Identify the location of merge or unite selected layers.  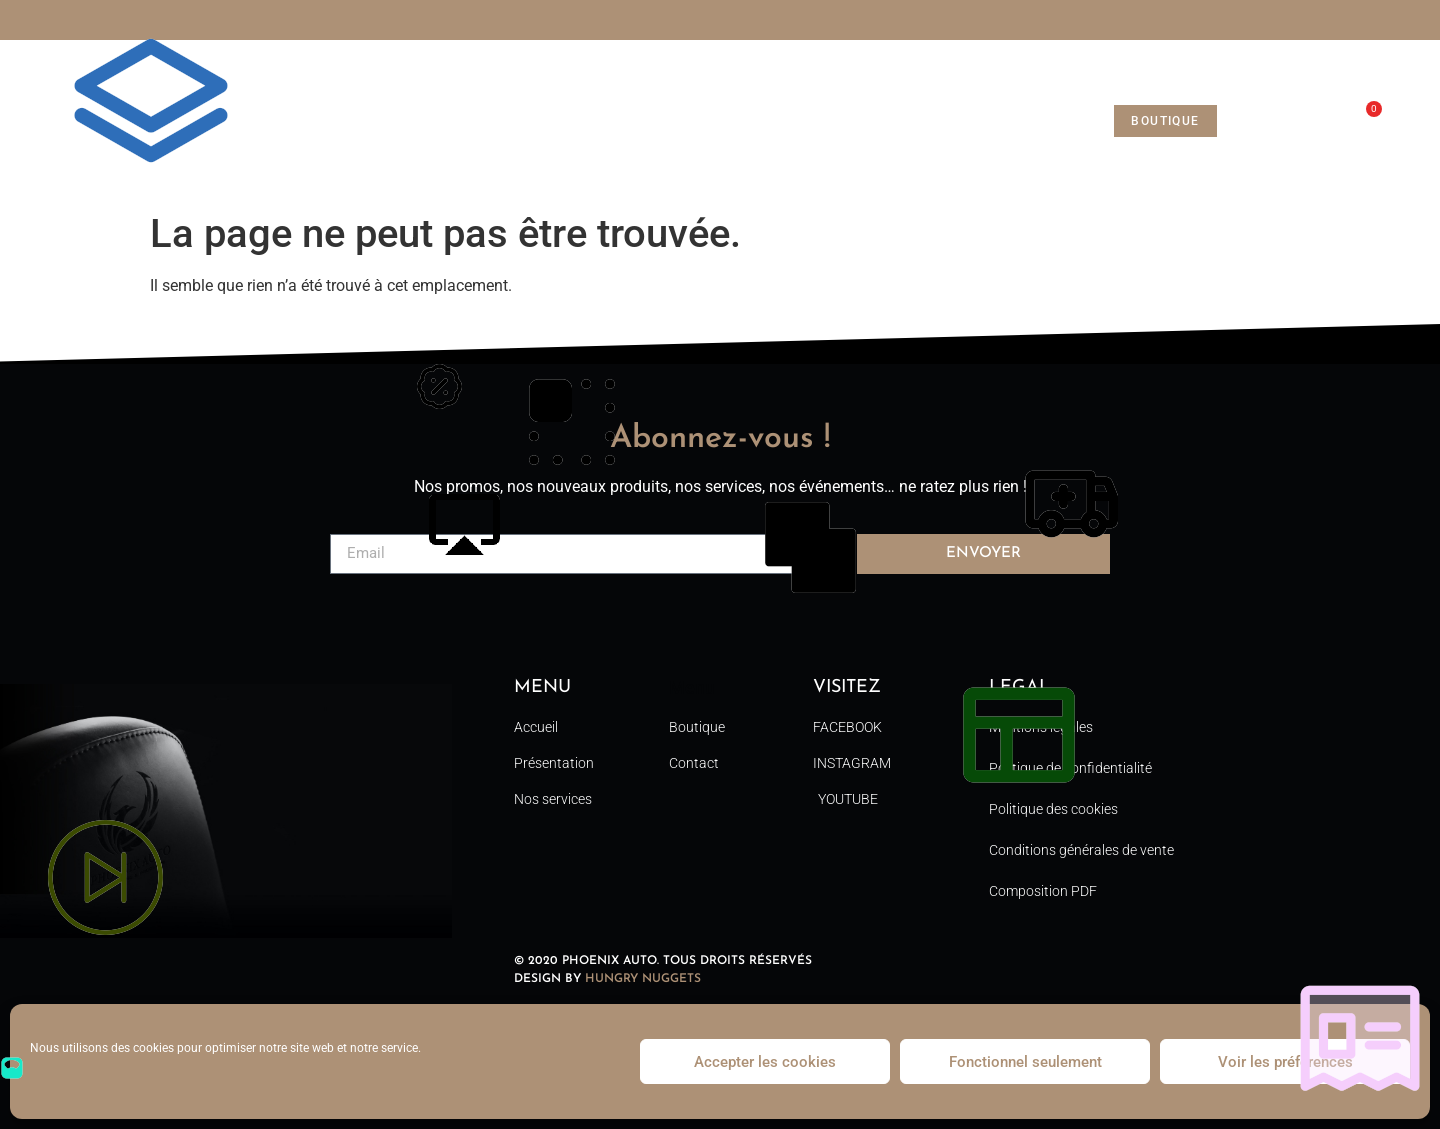
(810, 547).